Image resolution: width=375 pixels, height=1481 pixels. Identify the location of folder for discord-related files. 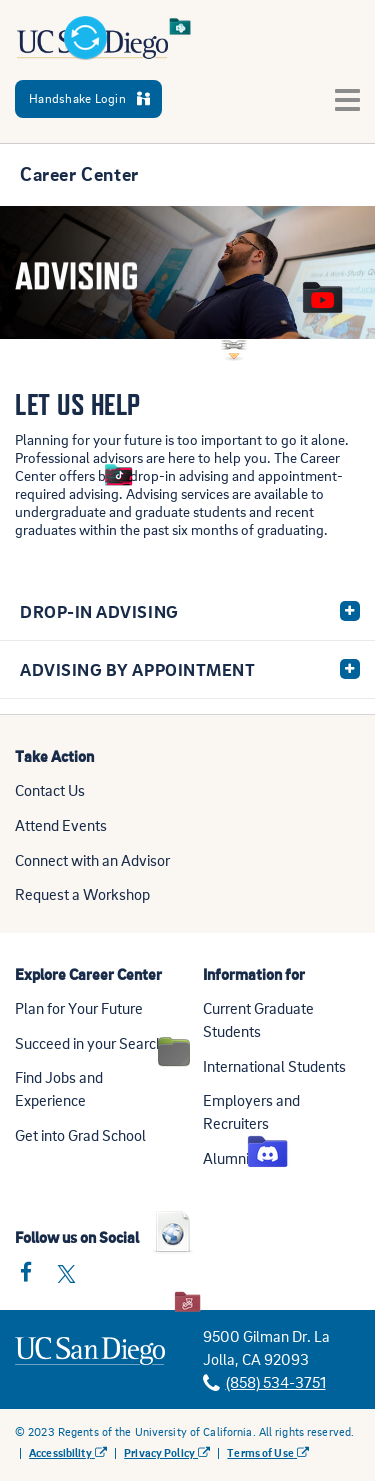
(267, 1152).